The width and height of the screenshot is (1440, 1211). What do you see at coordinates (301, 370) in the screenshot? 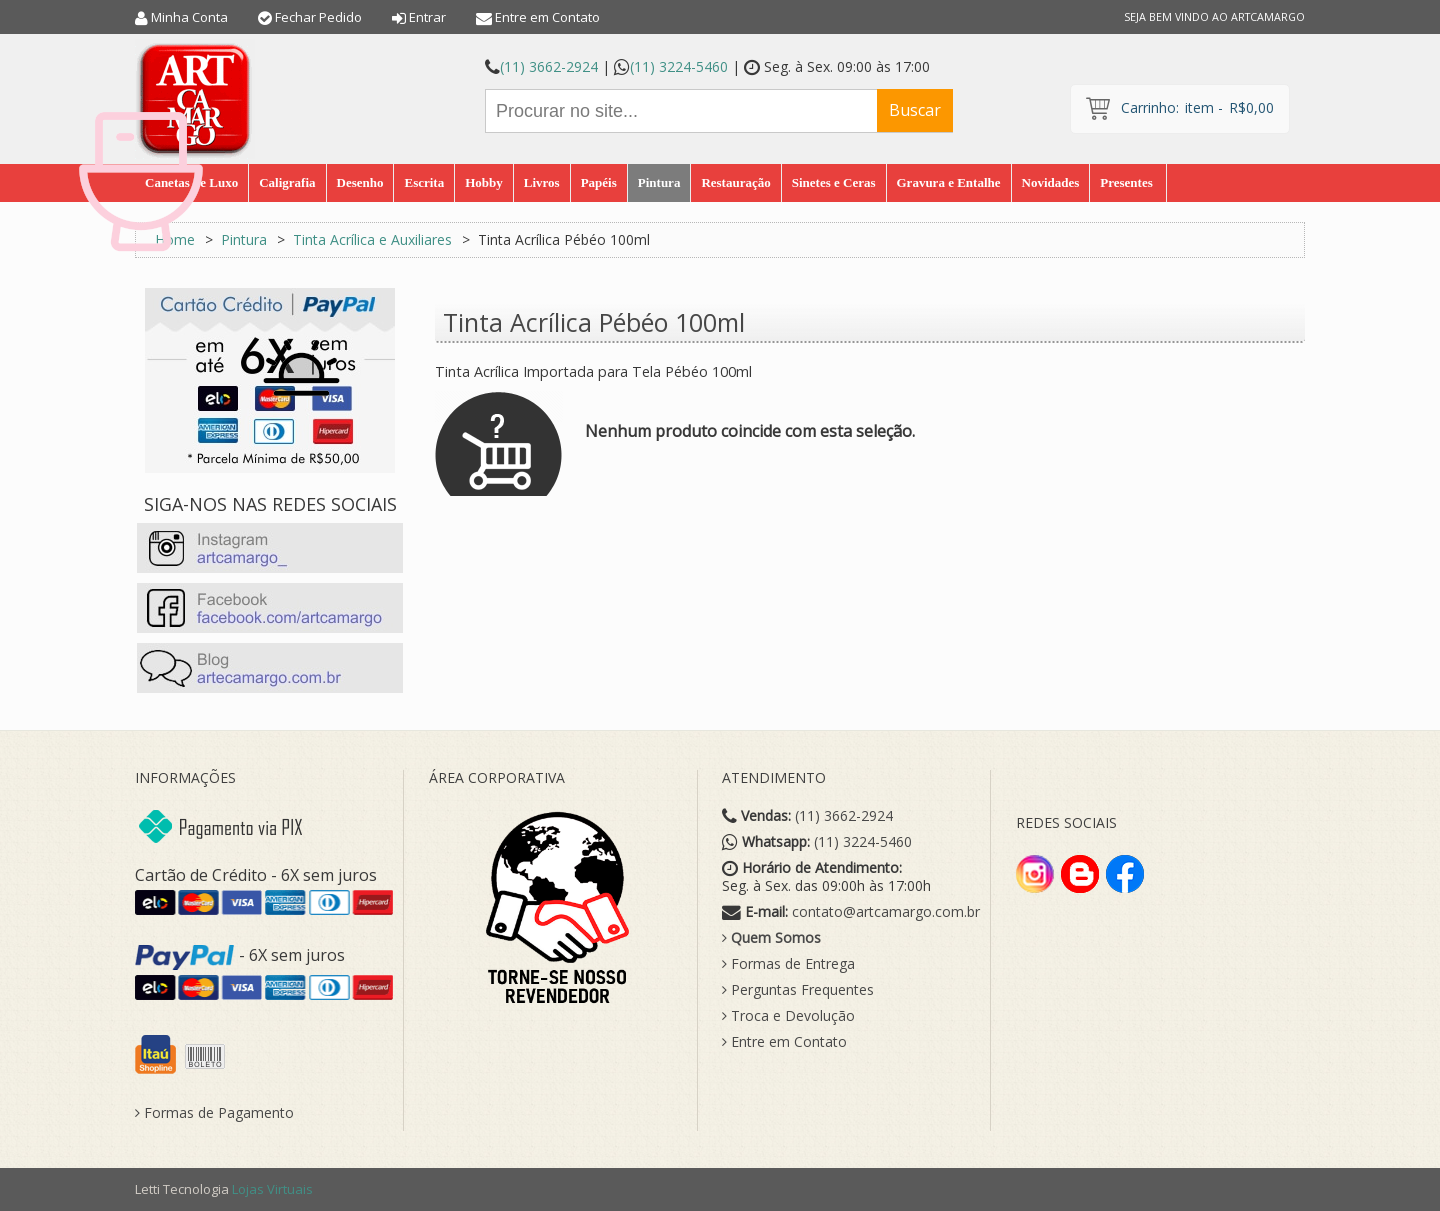
I see `toggle sunrise or sunset theme` at bounding box center [301, 370].